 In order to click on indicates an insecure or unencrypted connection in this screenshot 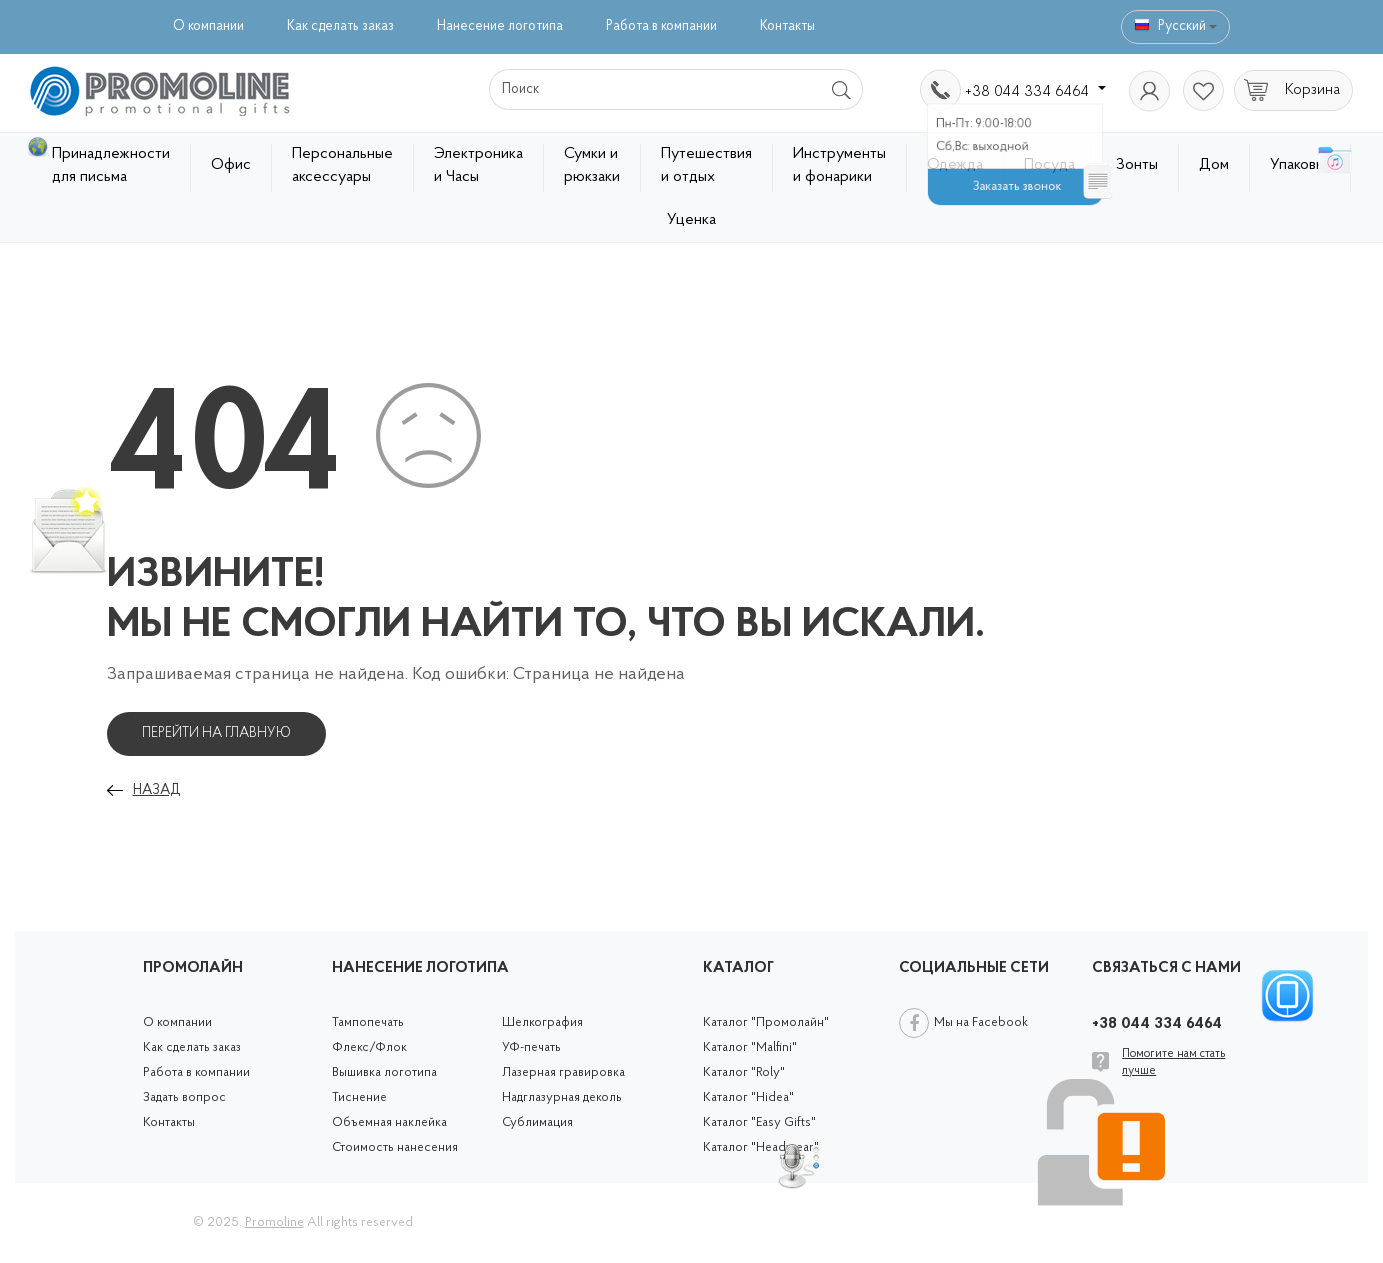, I will do `click(1097, 1146)`.